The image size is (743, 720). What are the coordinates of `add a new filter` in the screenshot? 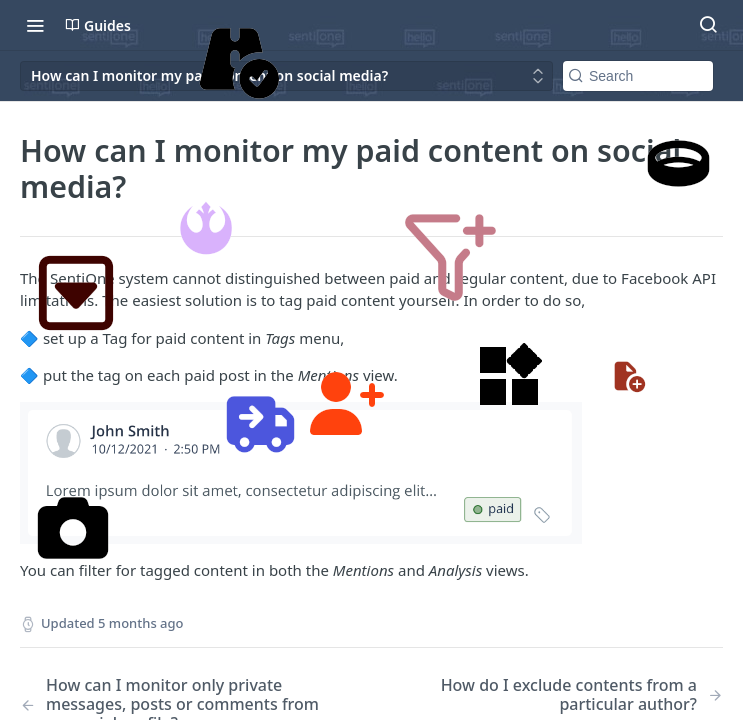 It's located at (450, 255).